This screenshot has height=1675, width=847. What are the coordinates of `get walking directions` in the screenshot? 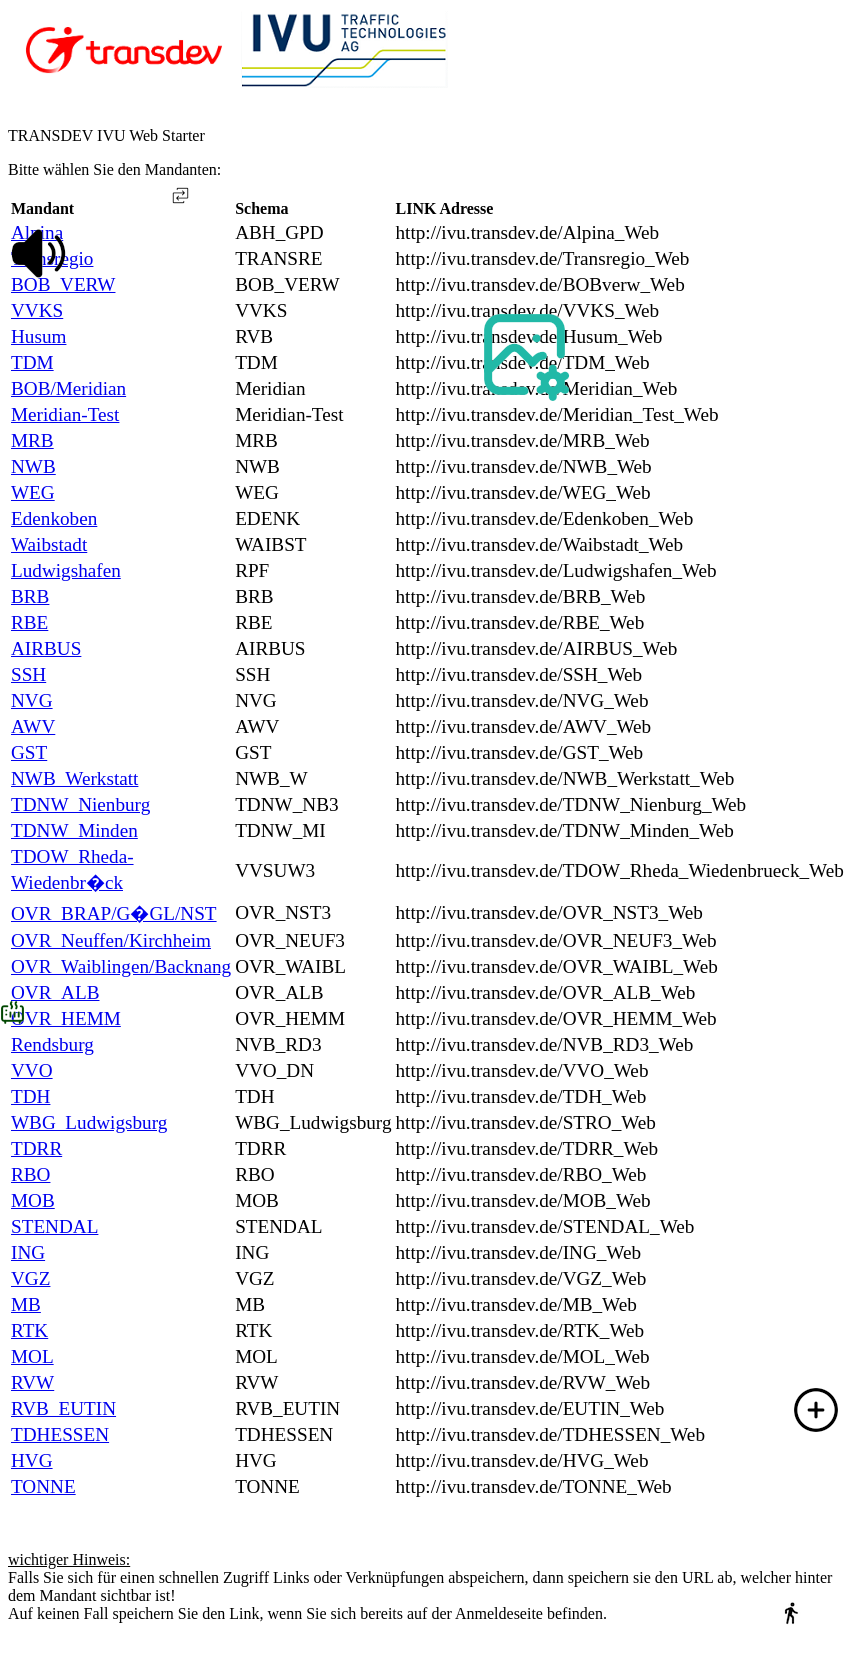 It's located at (791, 1613).